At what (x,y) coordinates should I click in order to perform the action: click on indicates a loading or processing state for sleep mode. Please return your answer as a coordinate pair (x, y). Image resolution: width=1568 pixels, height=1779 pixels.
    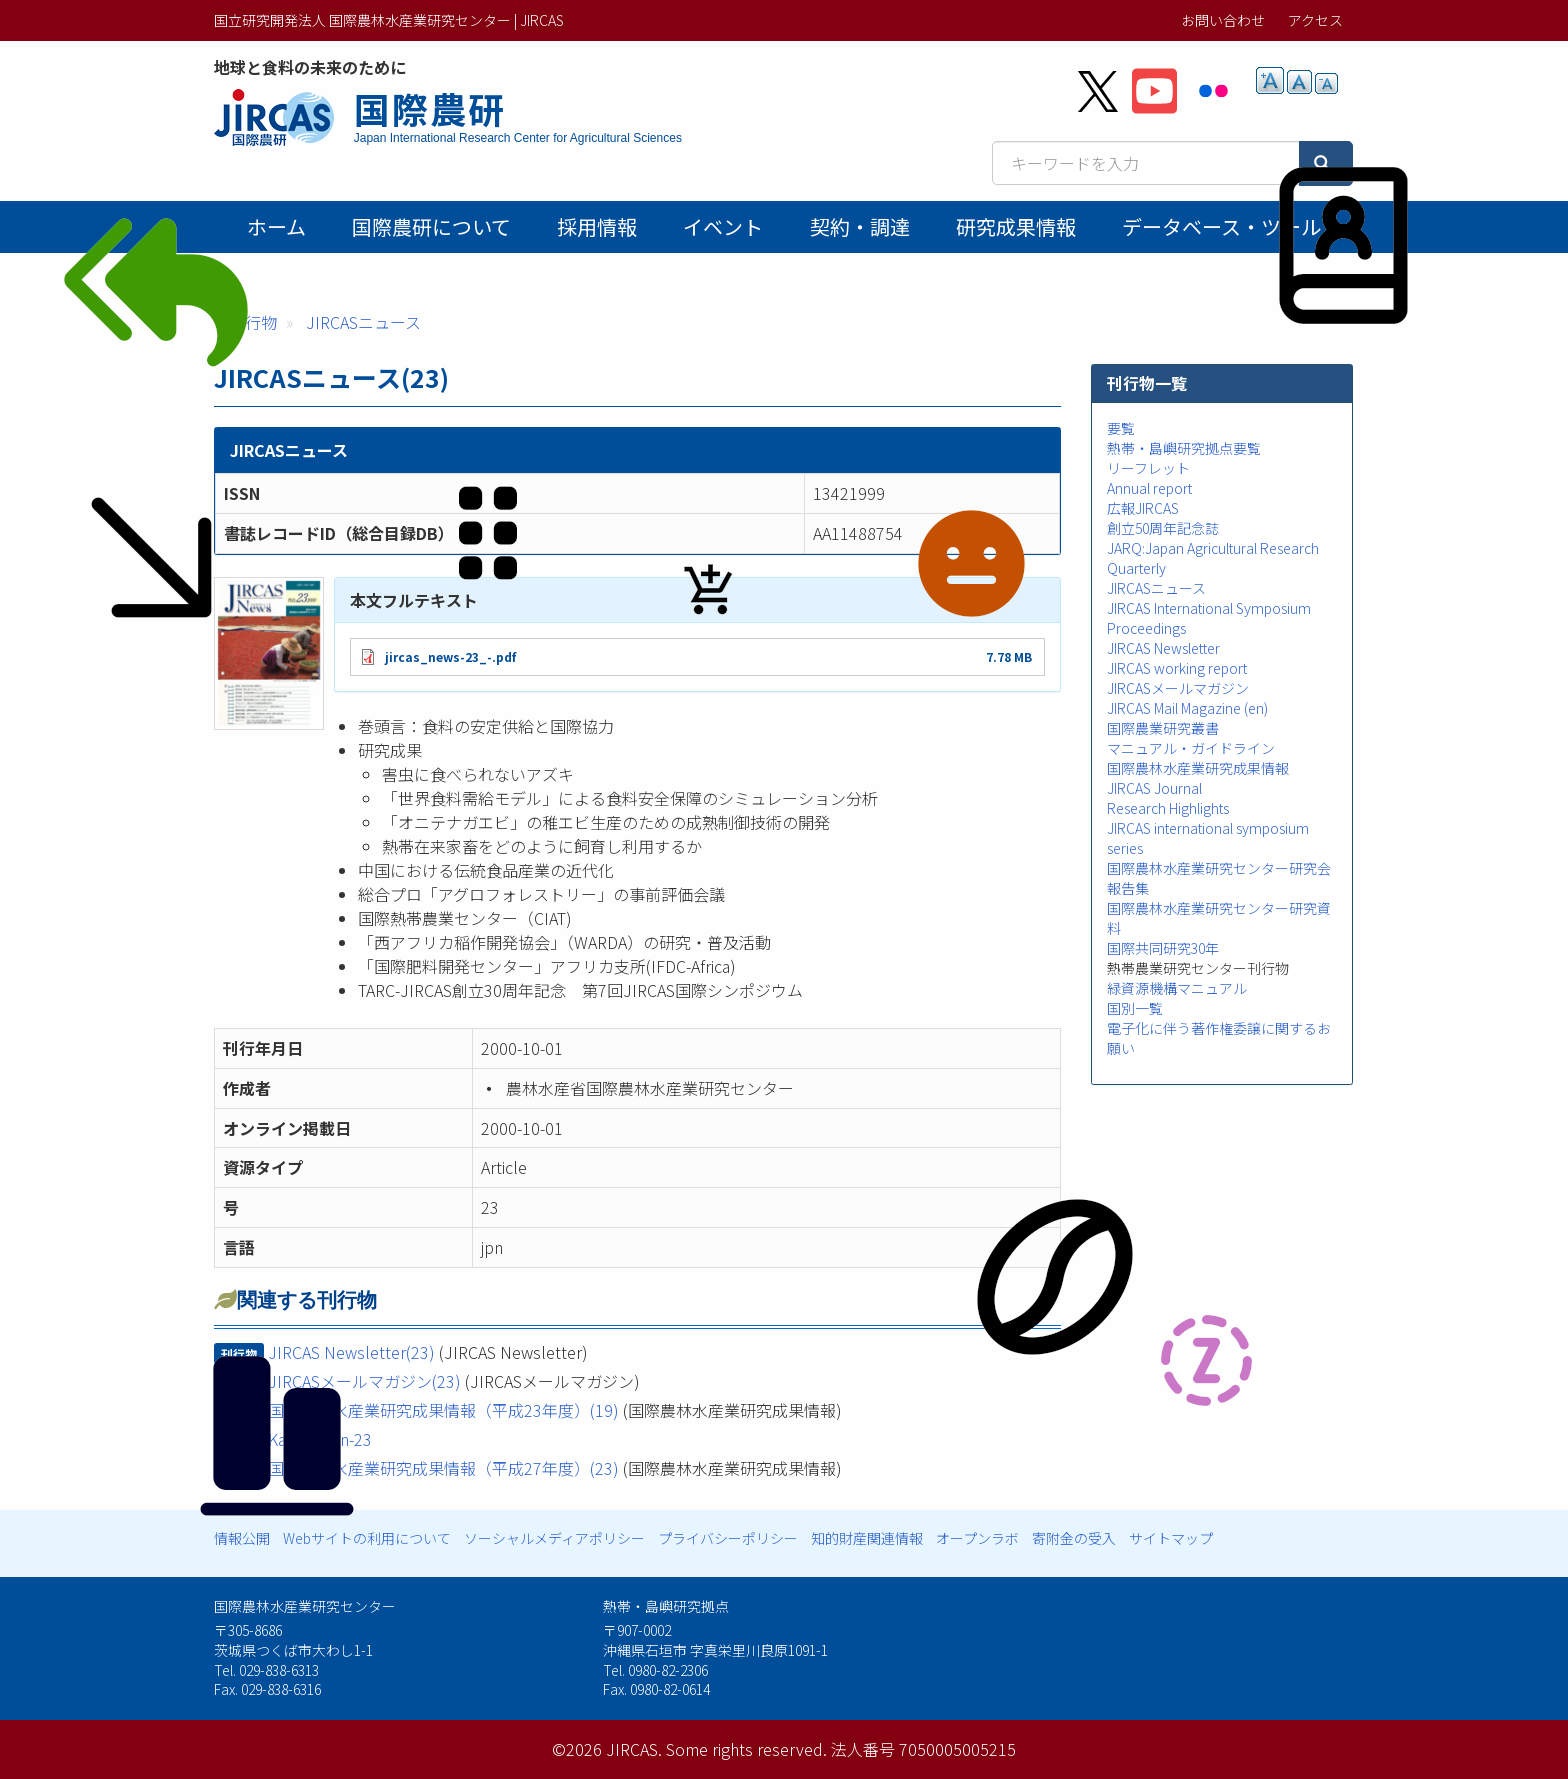
    Looking at the image, I should click on (1206, 1360).